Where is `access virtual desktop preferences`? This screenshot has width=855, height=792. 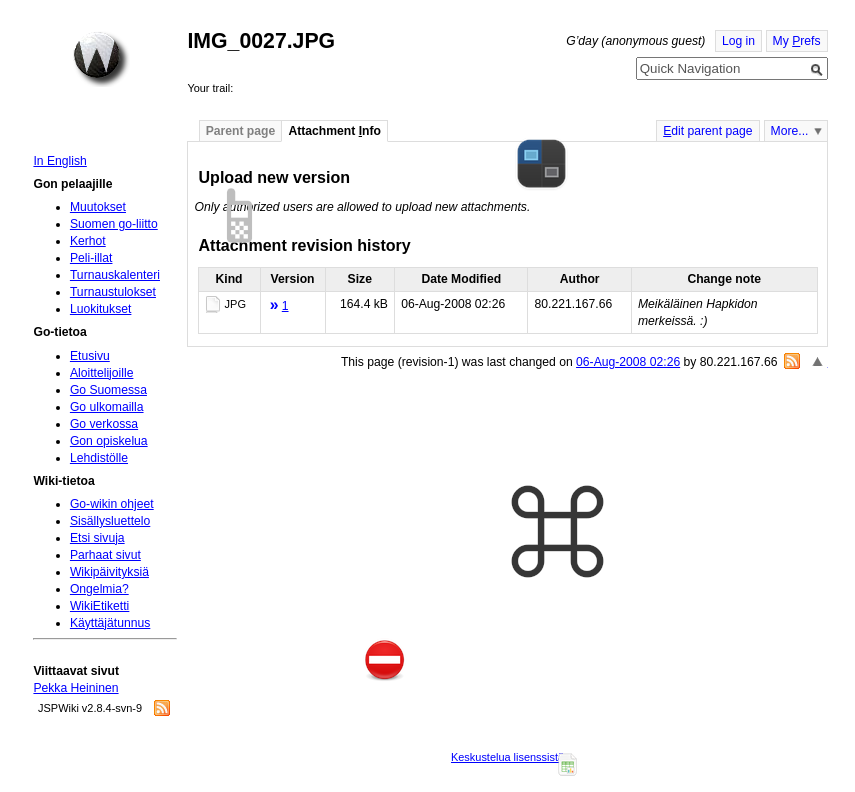 access virtual desktop preferences is located at coordinates (541, 164).